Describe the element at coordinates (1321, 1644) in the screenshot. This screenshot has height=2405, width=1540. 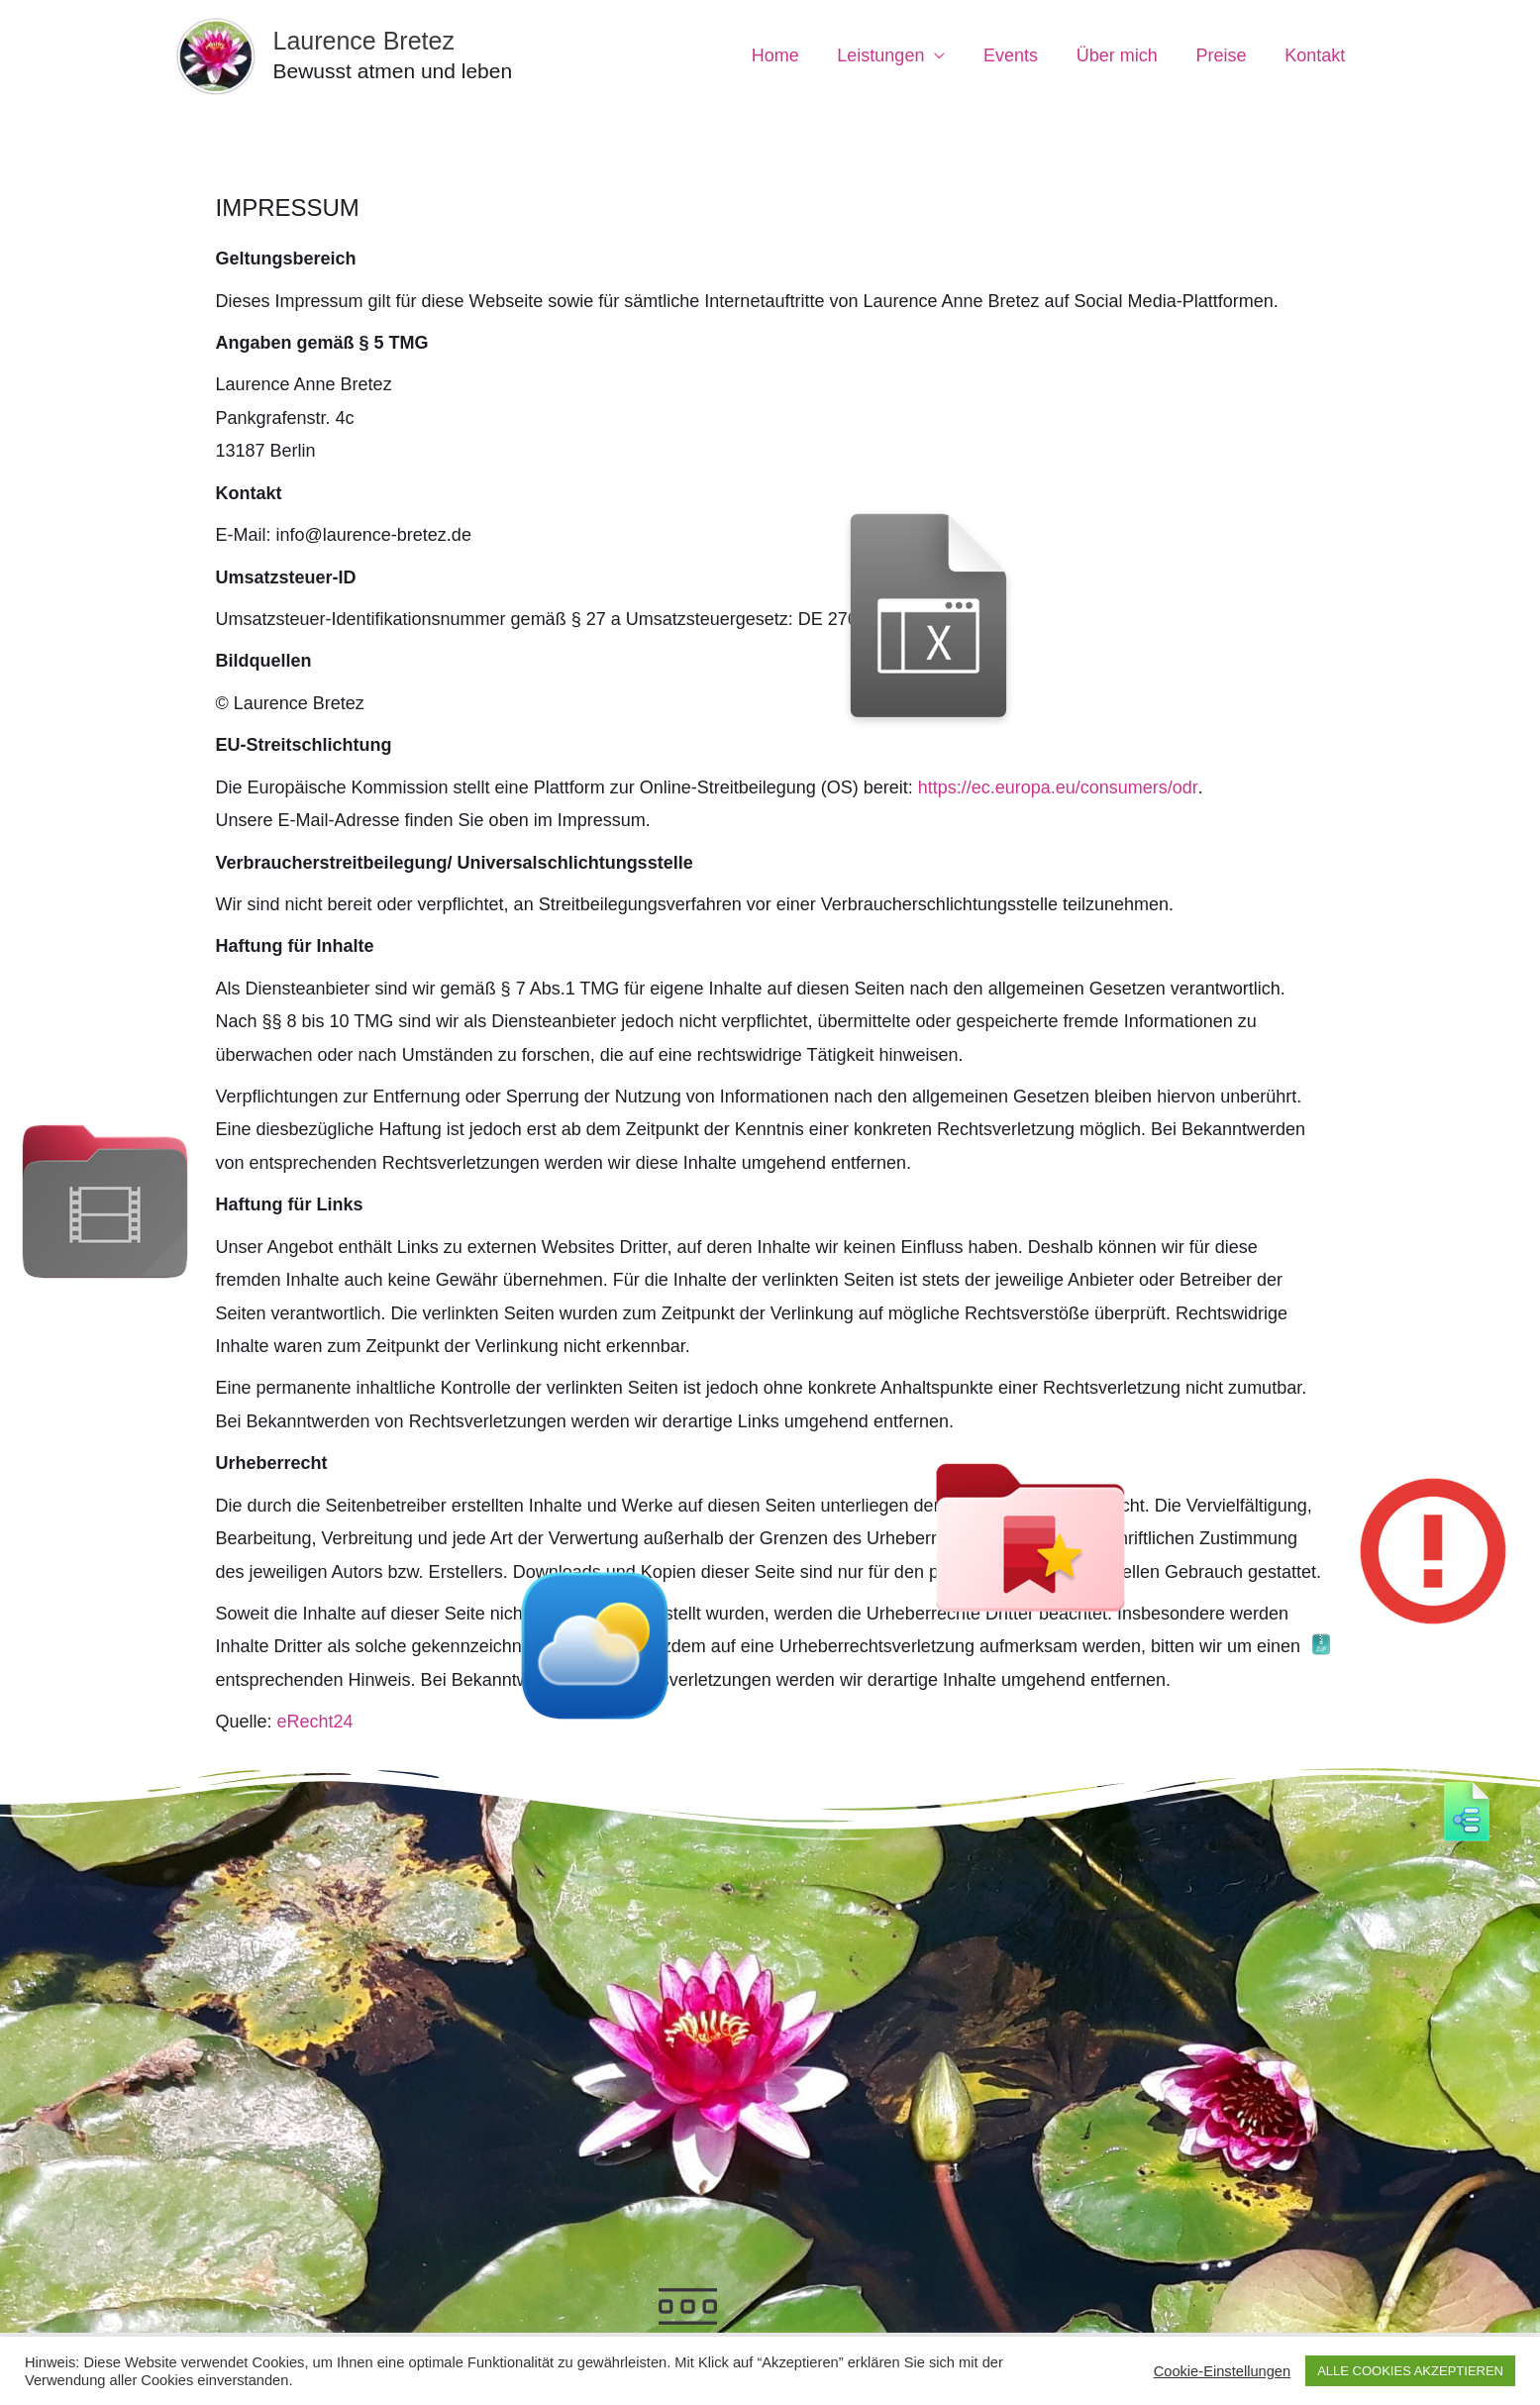
I see `open a compressed zip archive` at that location.